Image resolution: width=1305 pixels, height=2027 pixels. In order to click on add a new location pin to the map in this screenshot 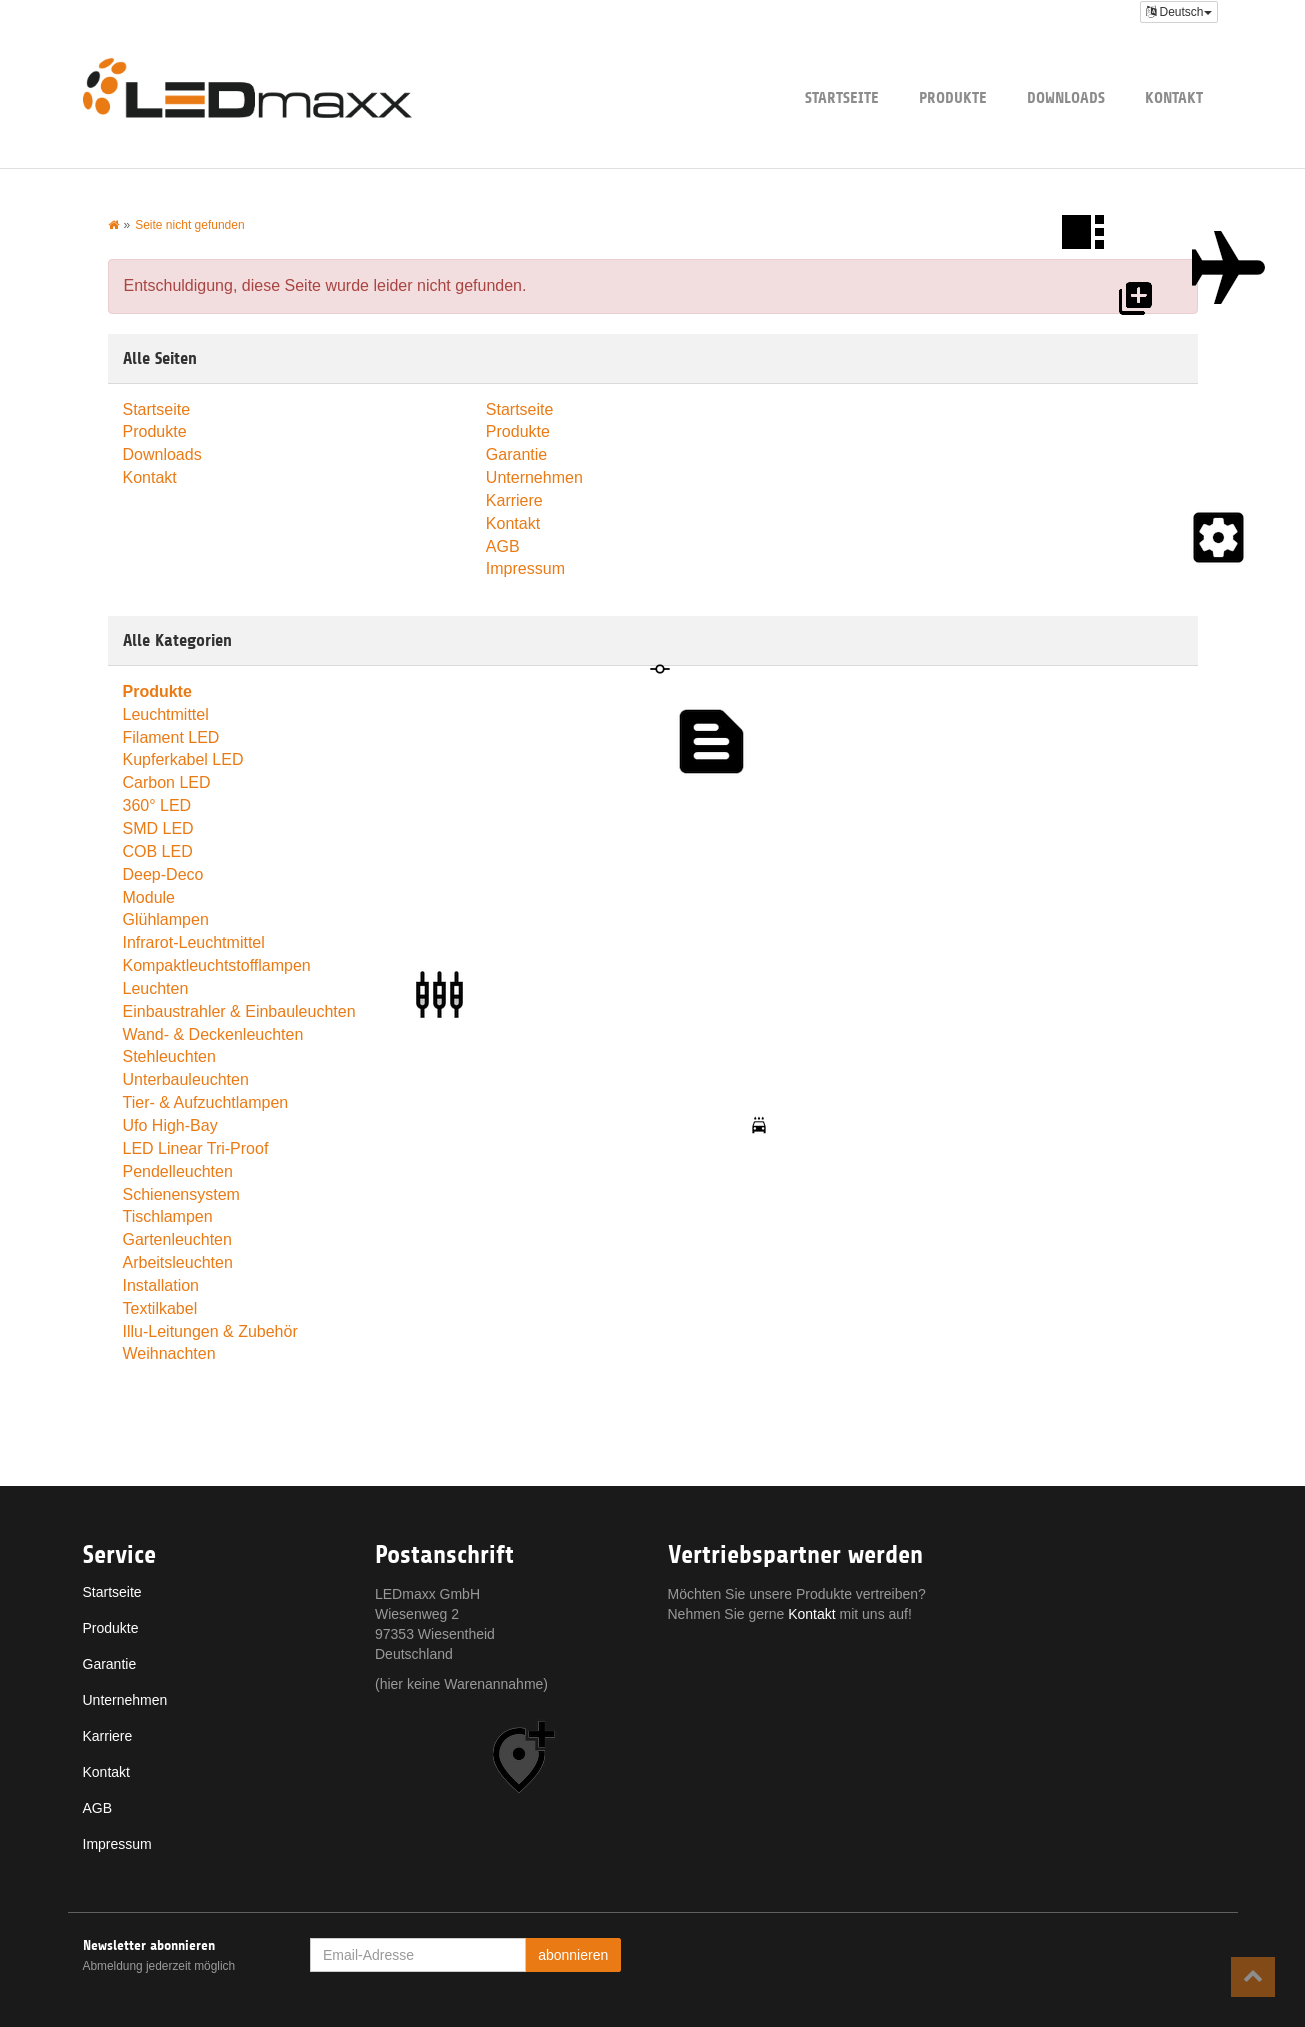, I will do `click(519, 1757)`.